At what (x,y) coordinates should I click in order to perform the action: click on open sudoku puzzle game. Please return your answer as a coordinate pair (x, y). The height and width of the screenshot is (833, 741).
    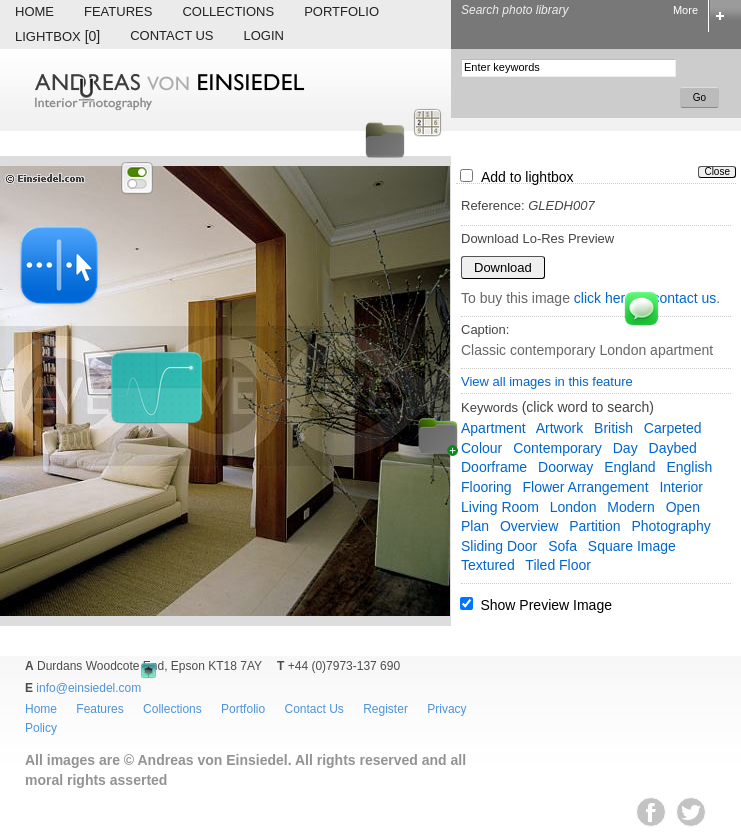
    Looking at the image, I should click on (427, 122).